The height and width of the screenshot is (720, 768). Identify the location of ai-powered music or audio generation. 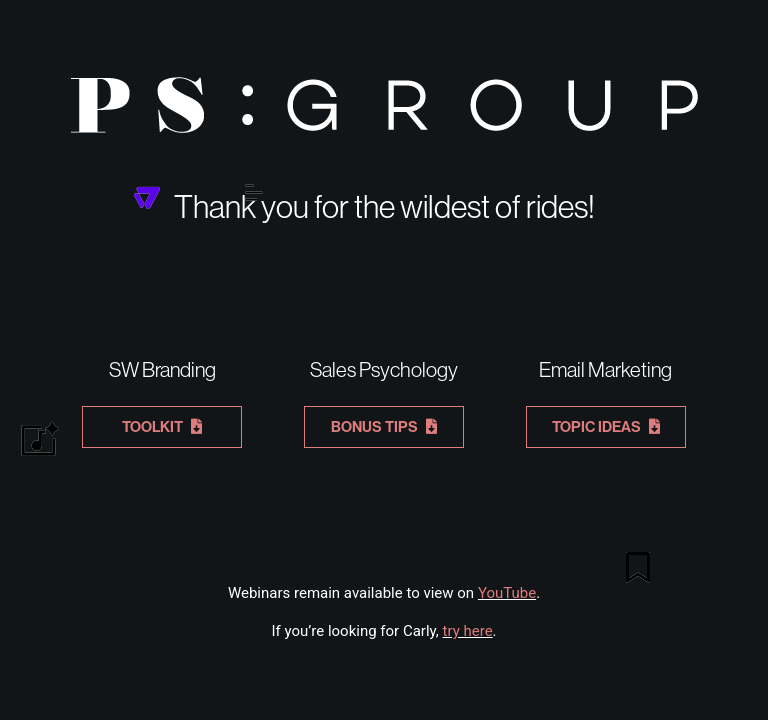
(38, 440).